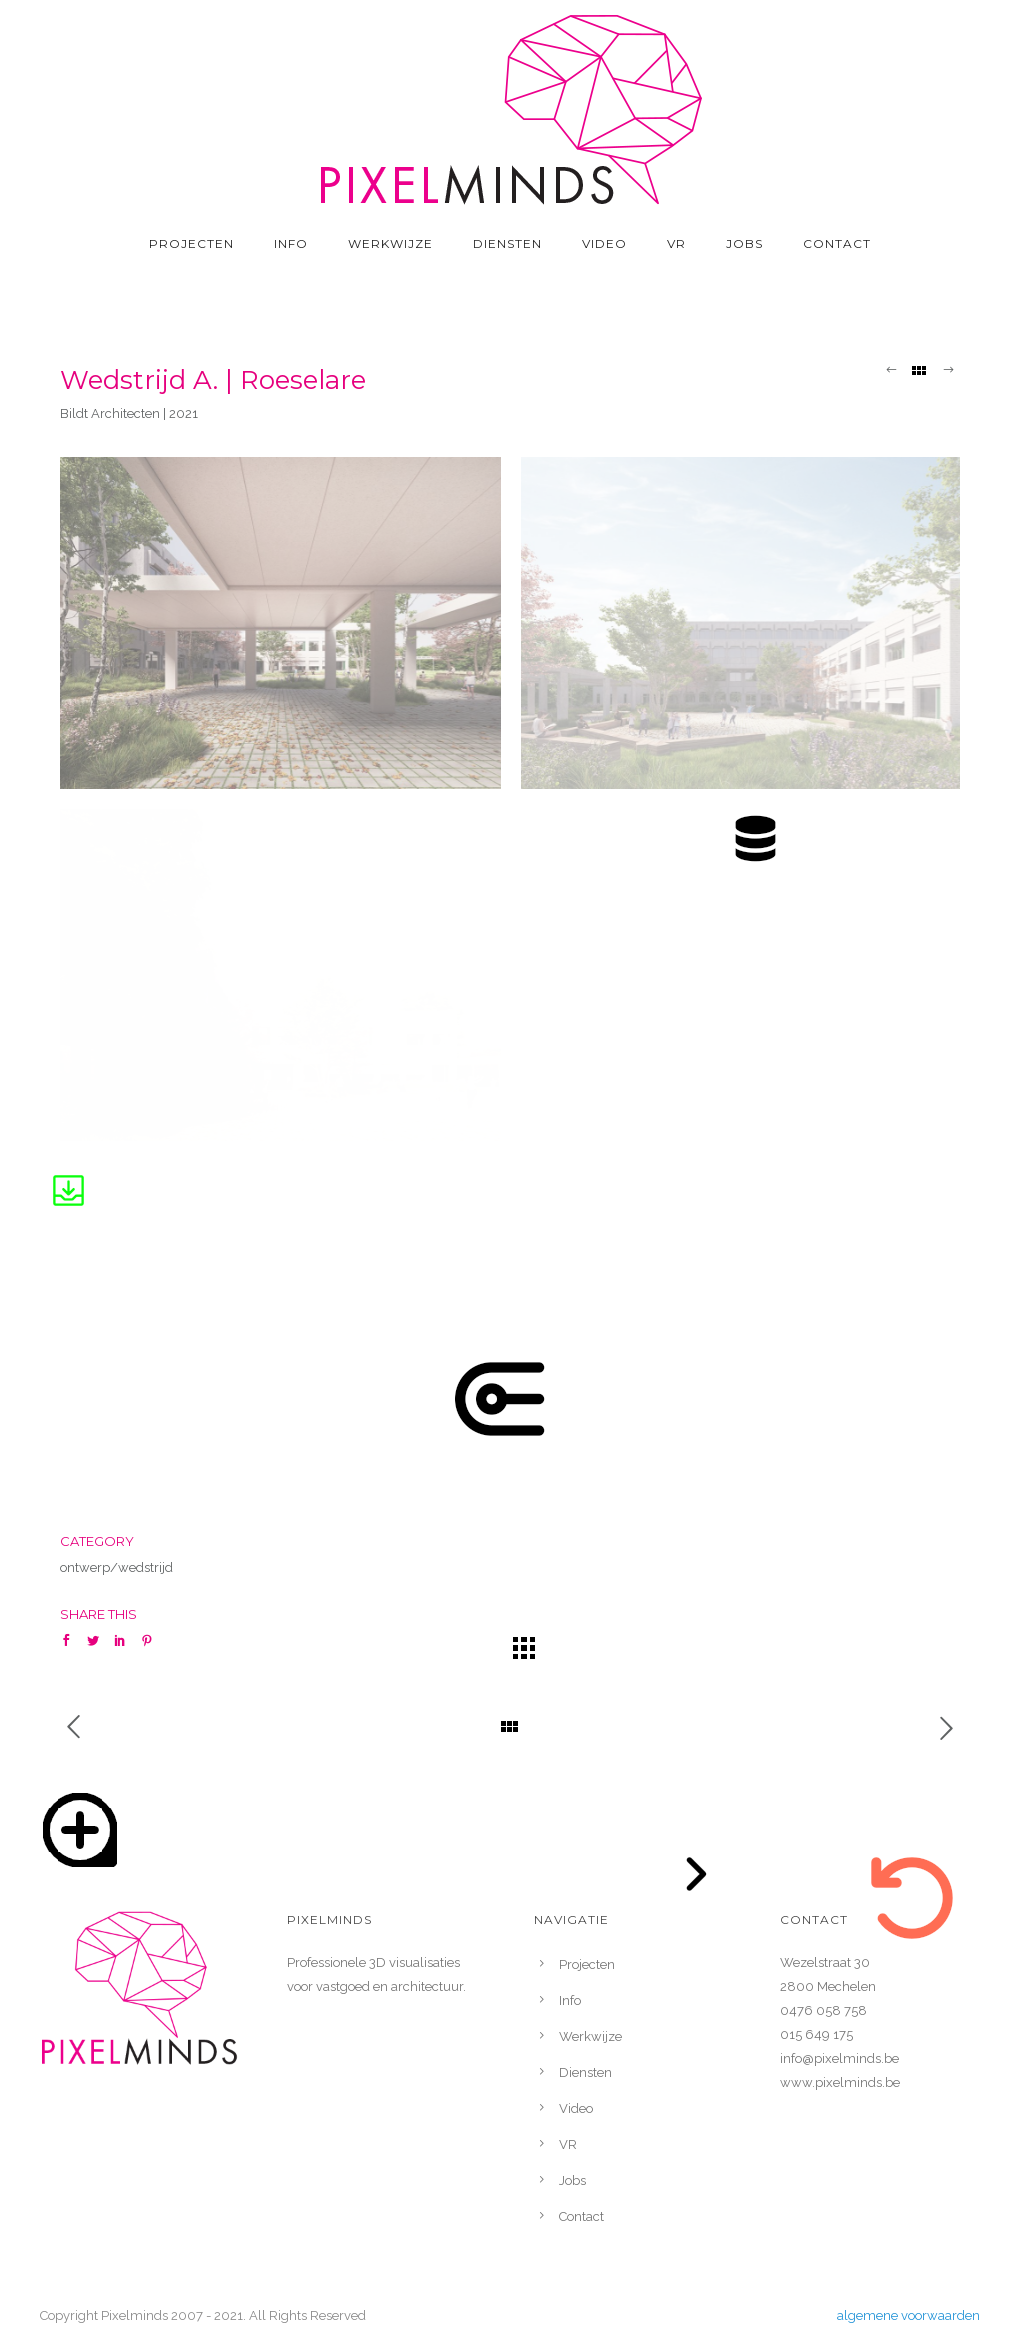 Image resolution: width=1020 pixels, height=2329 pixels. What do you see at coordinates (524, 1648) in the screenshot?
I see `open the app drawer or launcher` at bounding box center [524, 1648].